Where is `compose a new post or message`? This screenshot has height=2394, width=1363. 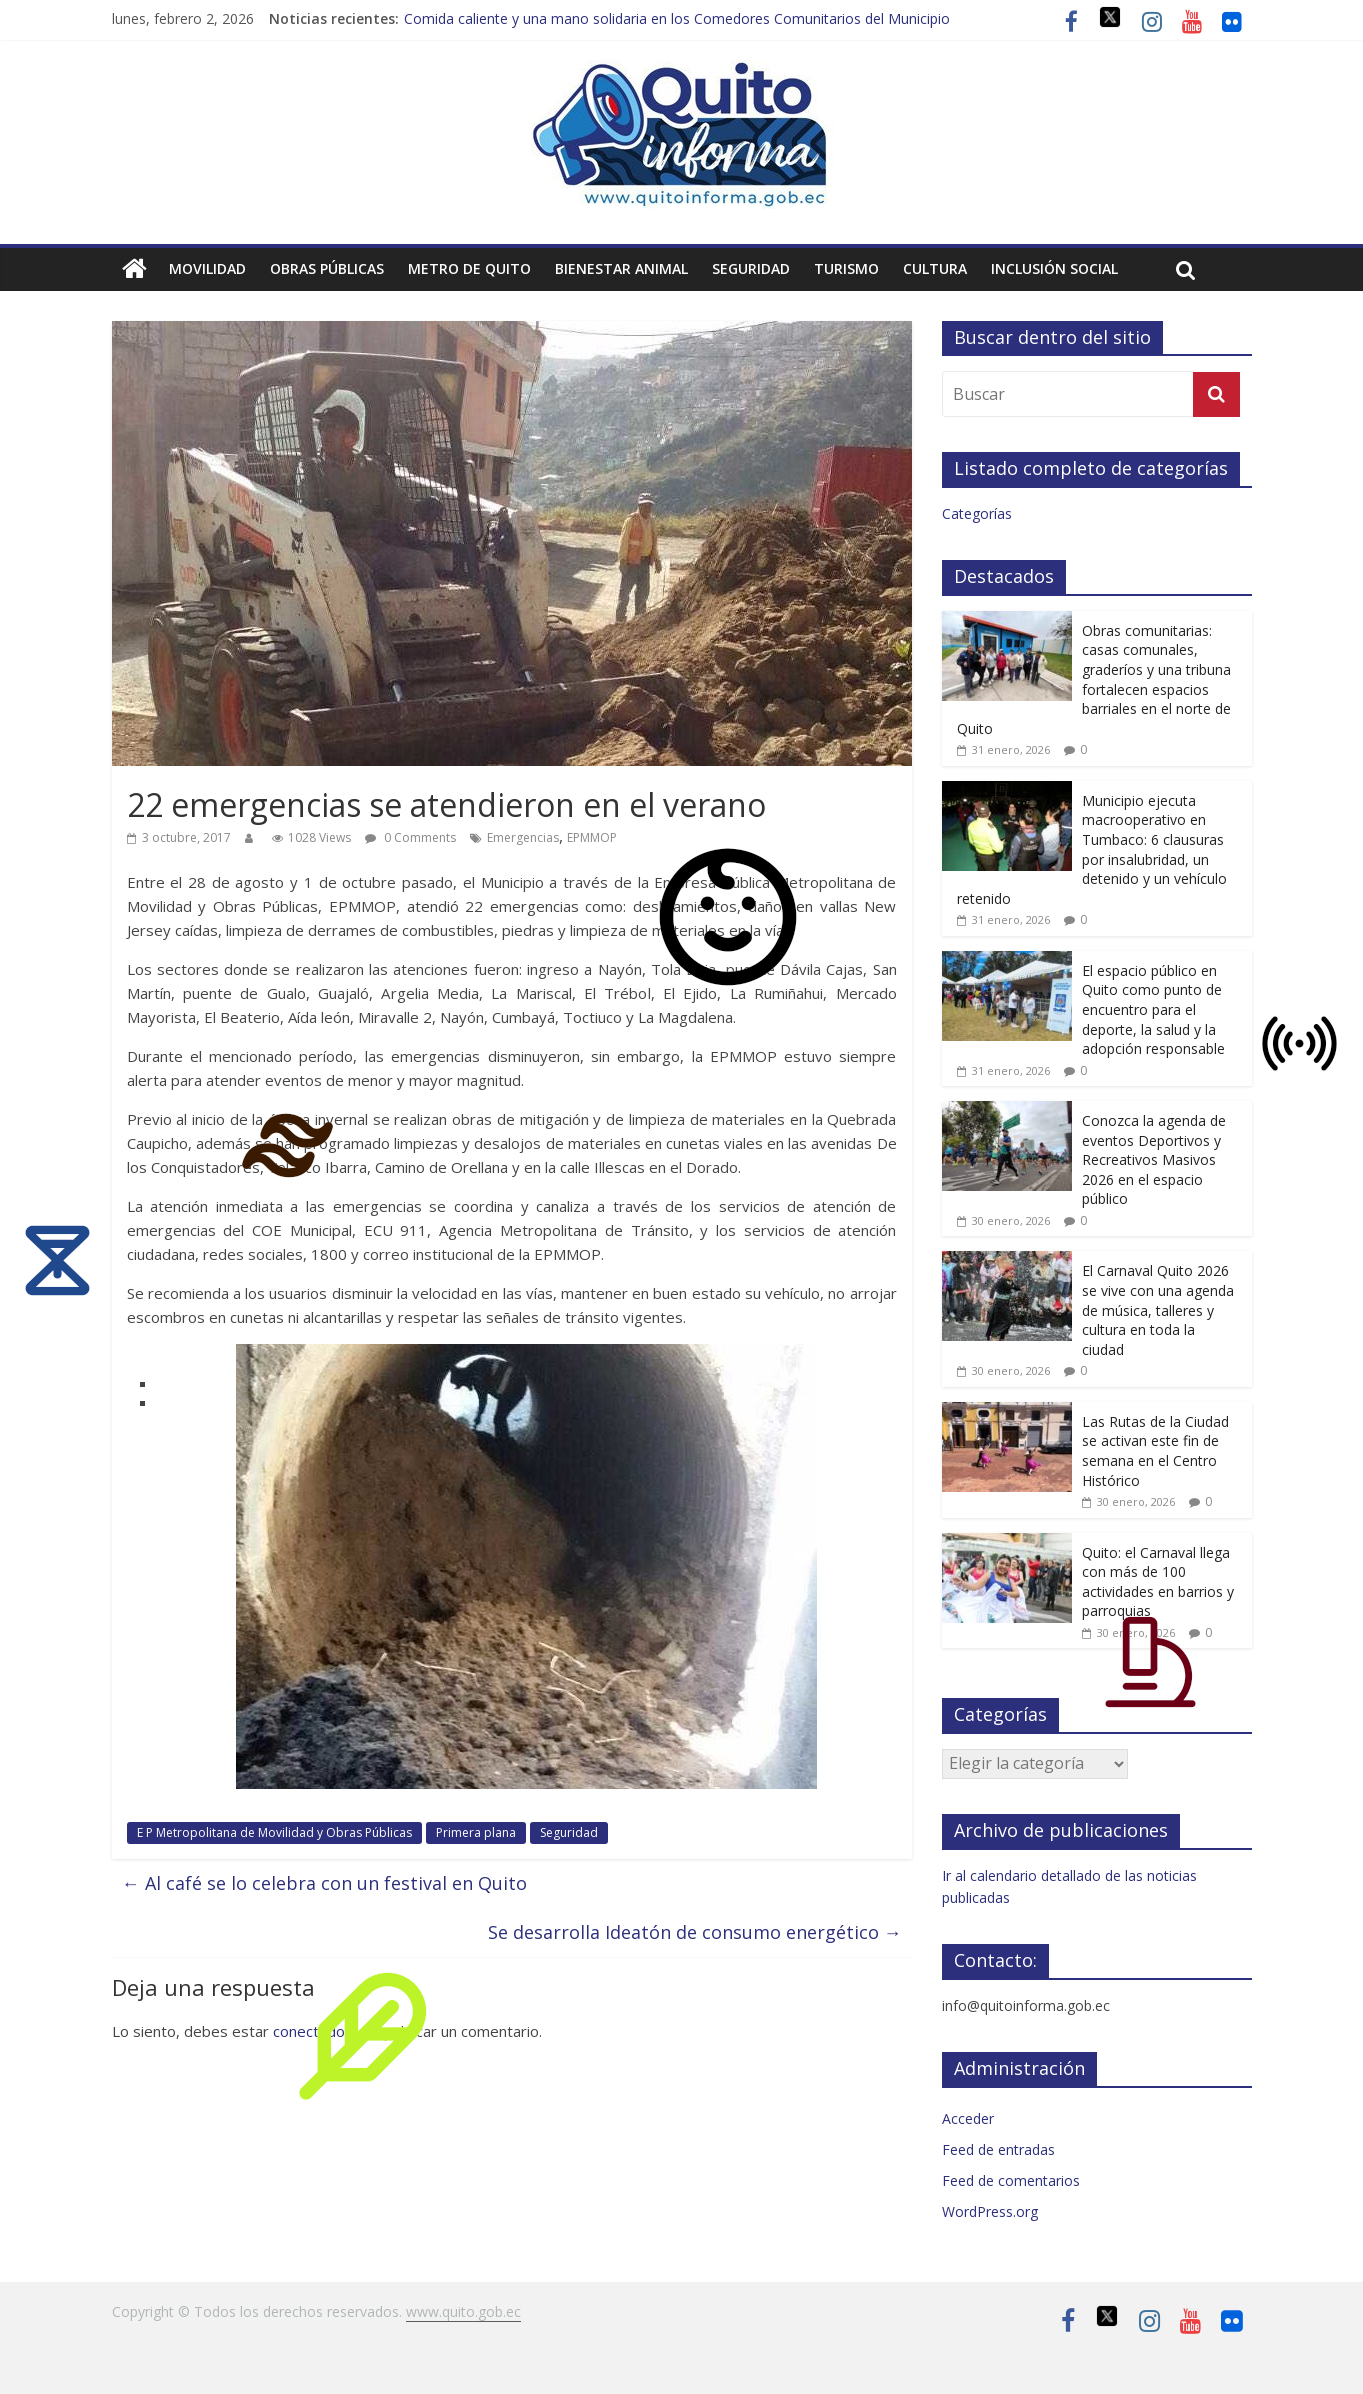
compose a new post or message is located at coordinates (360, 2038).